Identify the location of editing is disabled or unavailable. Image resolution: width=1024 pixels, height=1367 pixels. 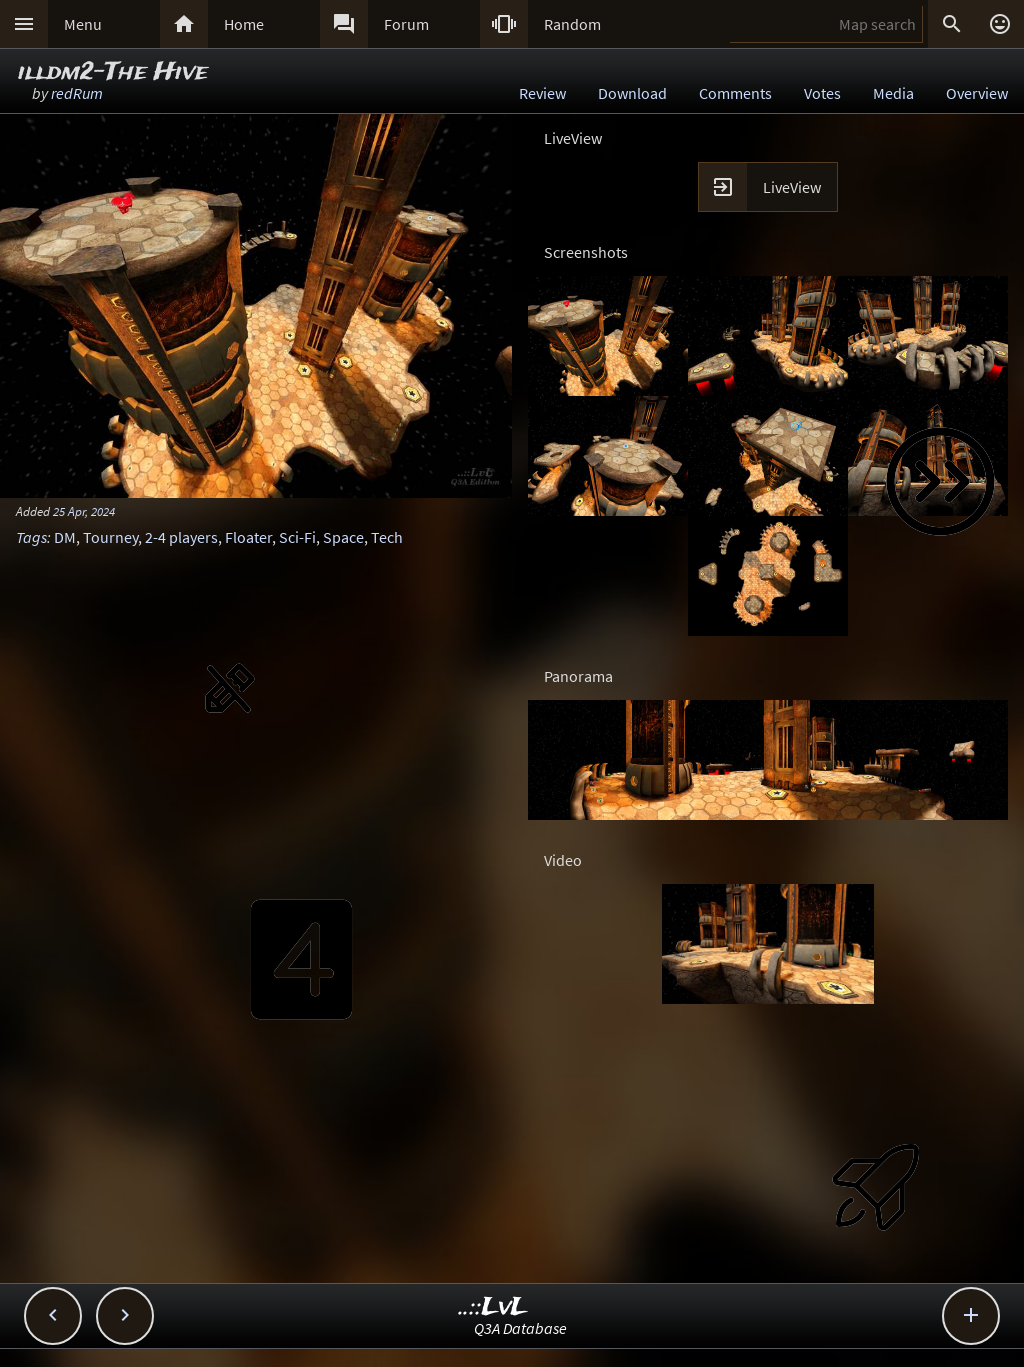
(229, 689).